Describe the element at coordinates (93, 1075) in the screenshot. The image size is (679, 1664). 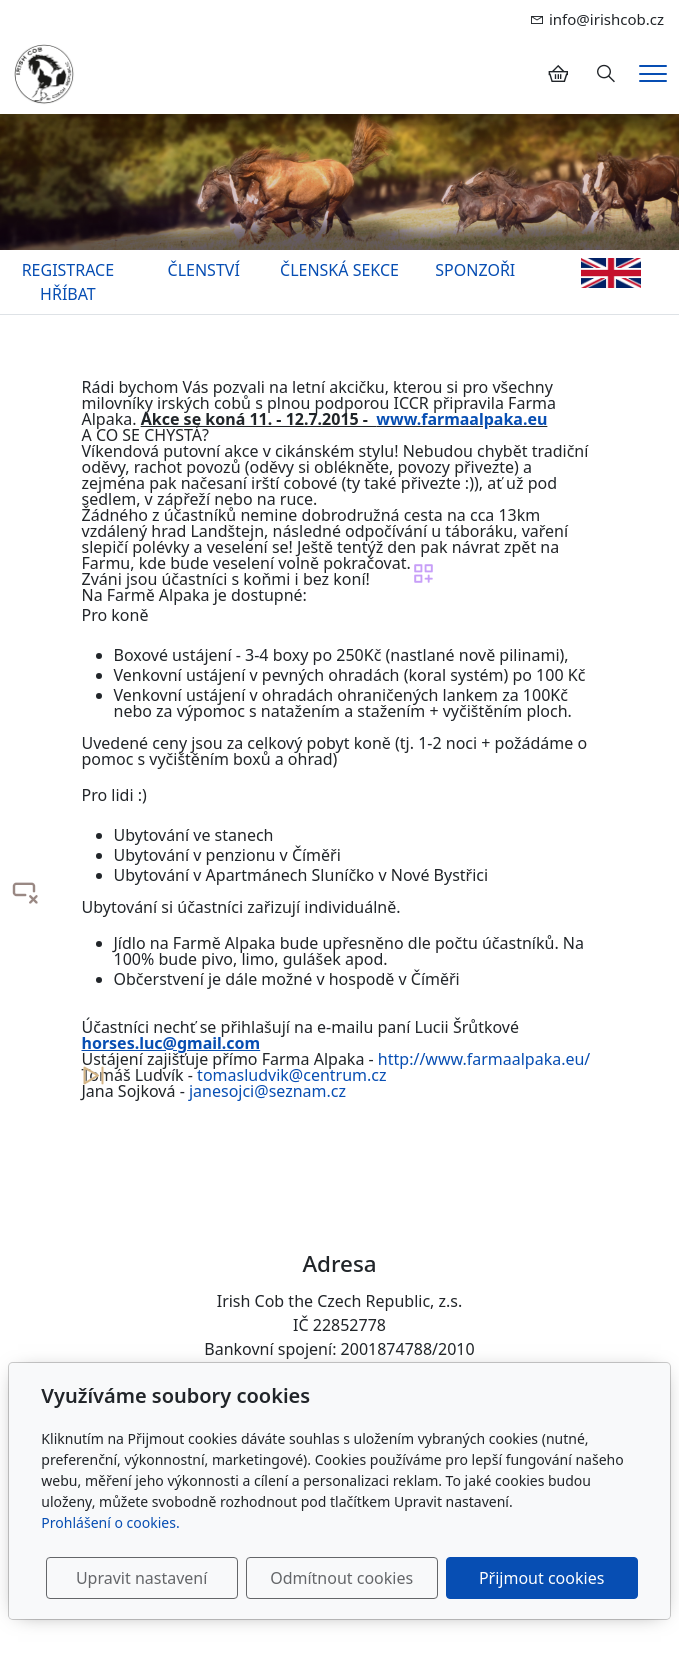
I see `skip to the next track` at that location.